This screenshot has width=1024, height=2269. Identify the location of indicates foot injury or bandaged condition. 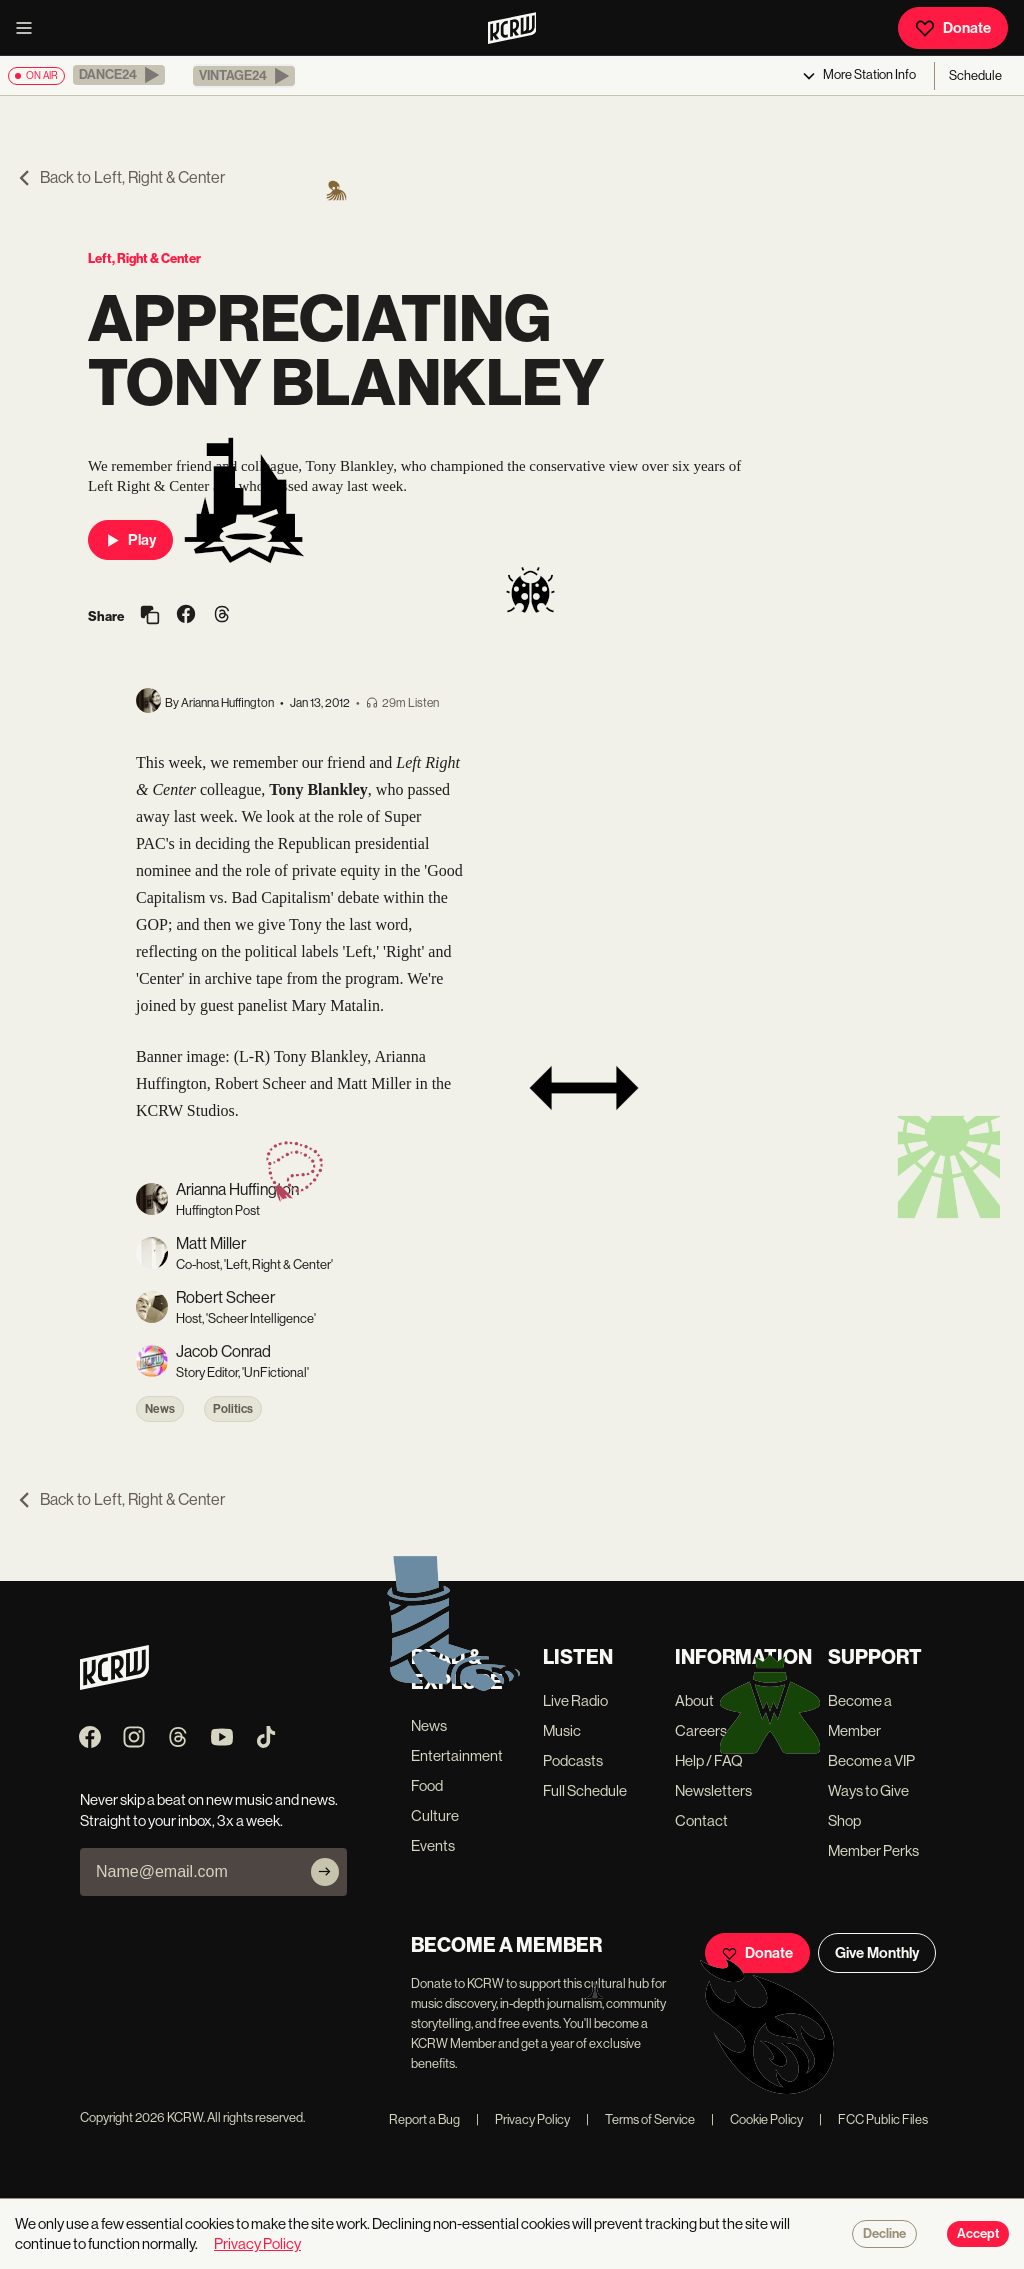
(453, 1623).